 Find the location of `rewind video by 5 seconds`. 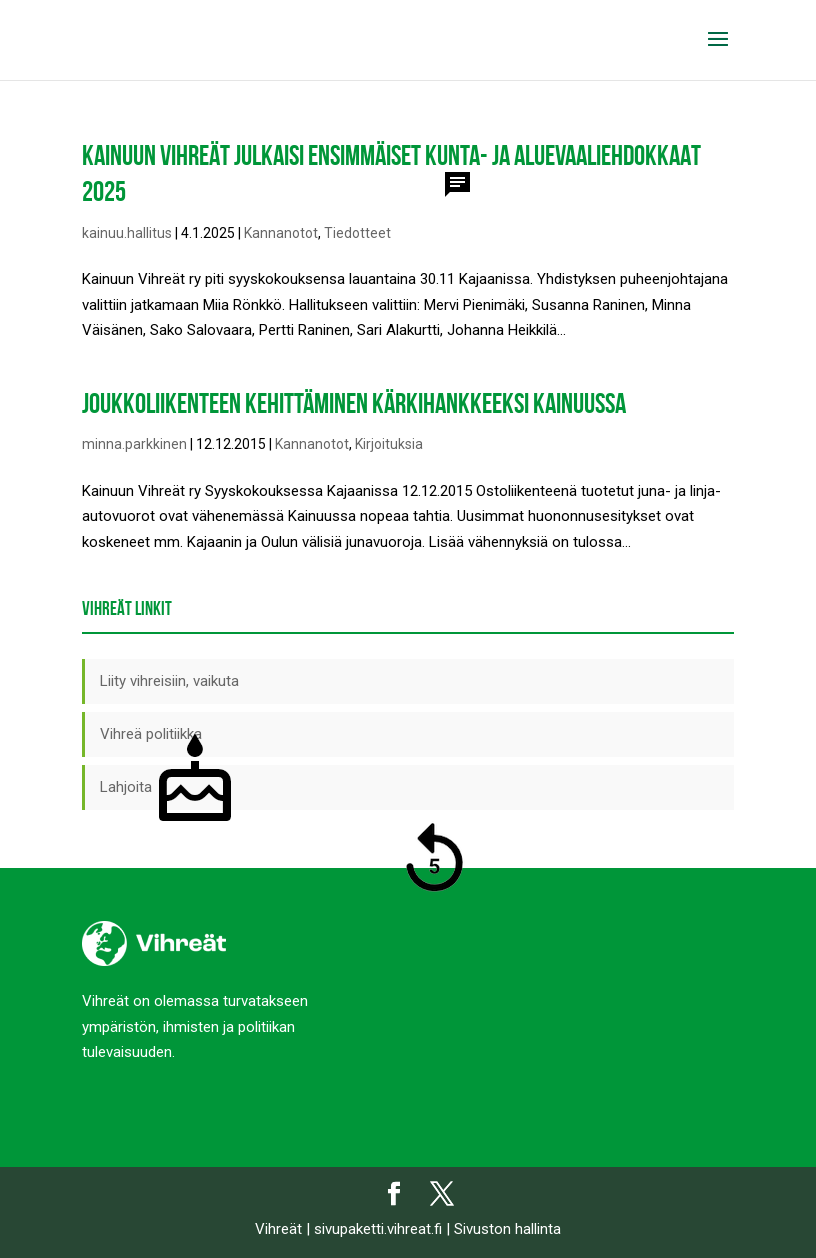

rewind video by 5 seconds is located at coordinates (434, 859).